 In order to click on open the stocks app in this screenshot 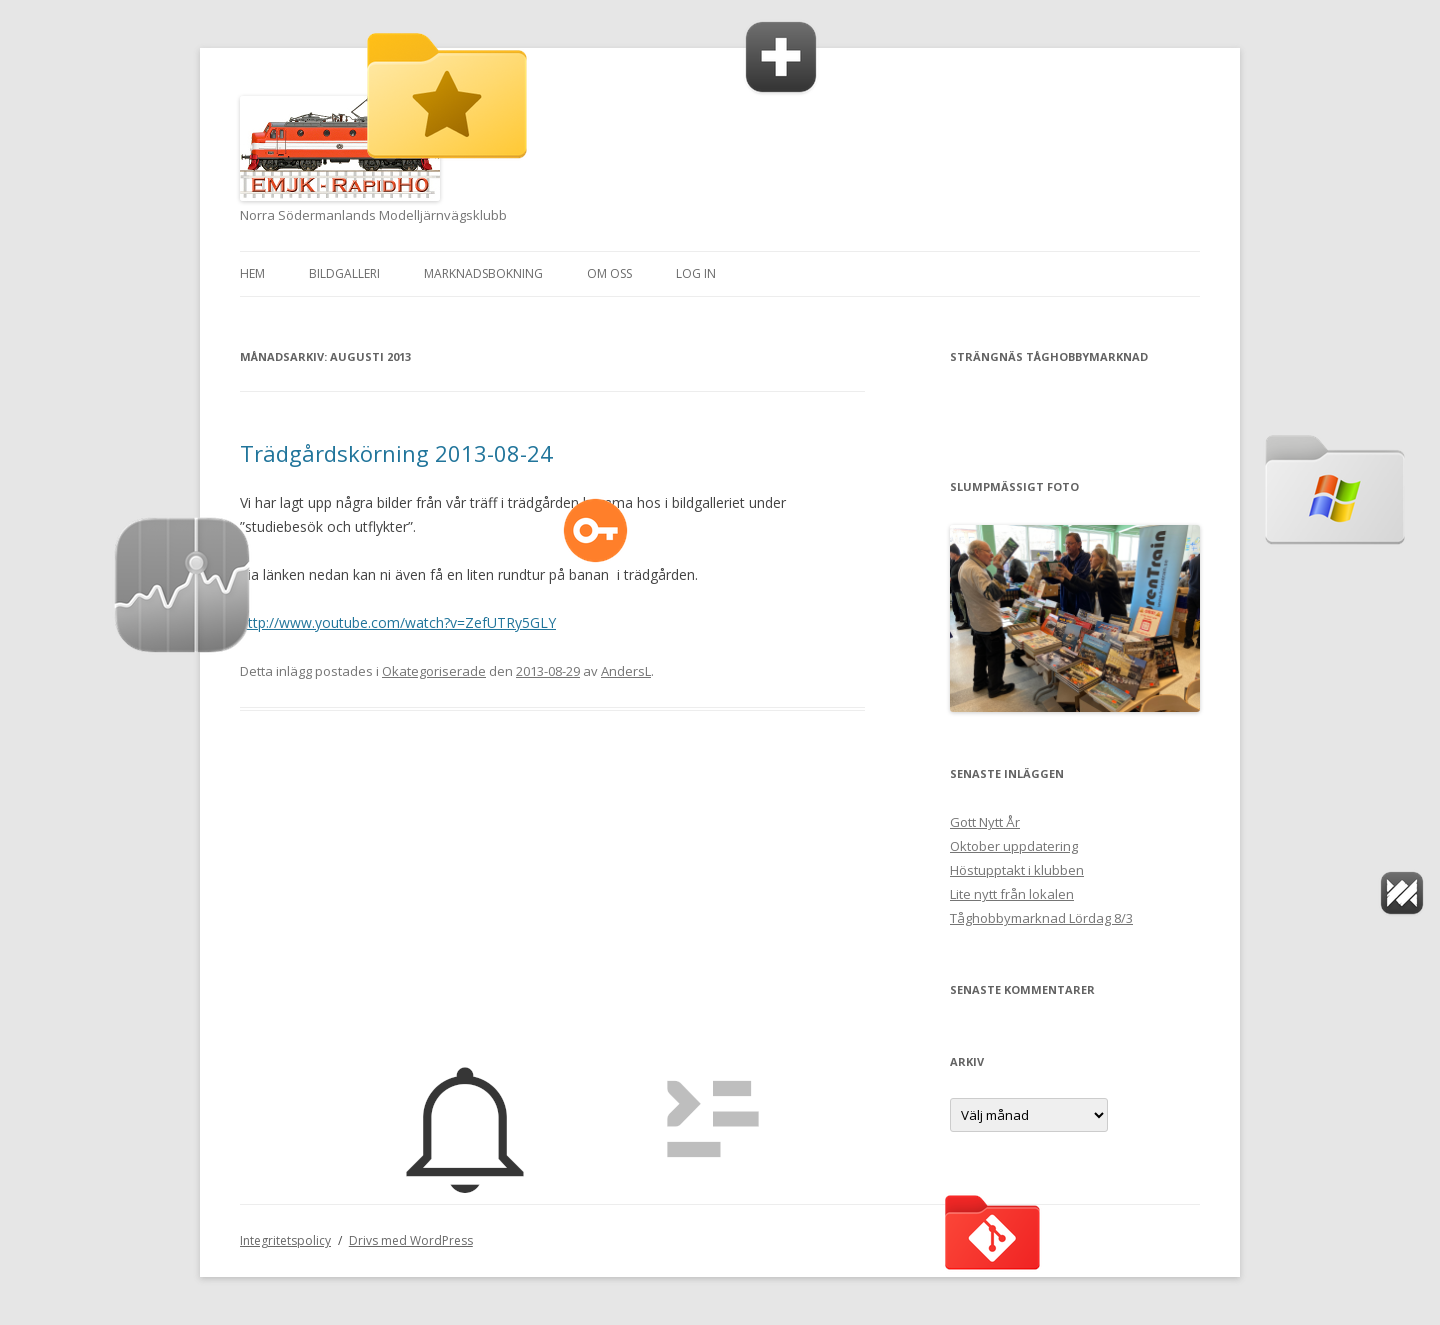, I will do `click(182, 585)`.